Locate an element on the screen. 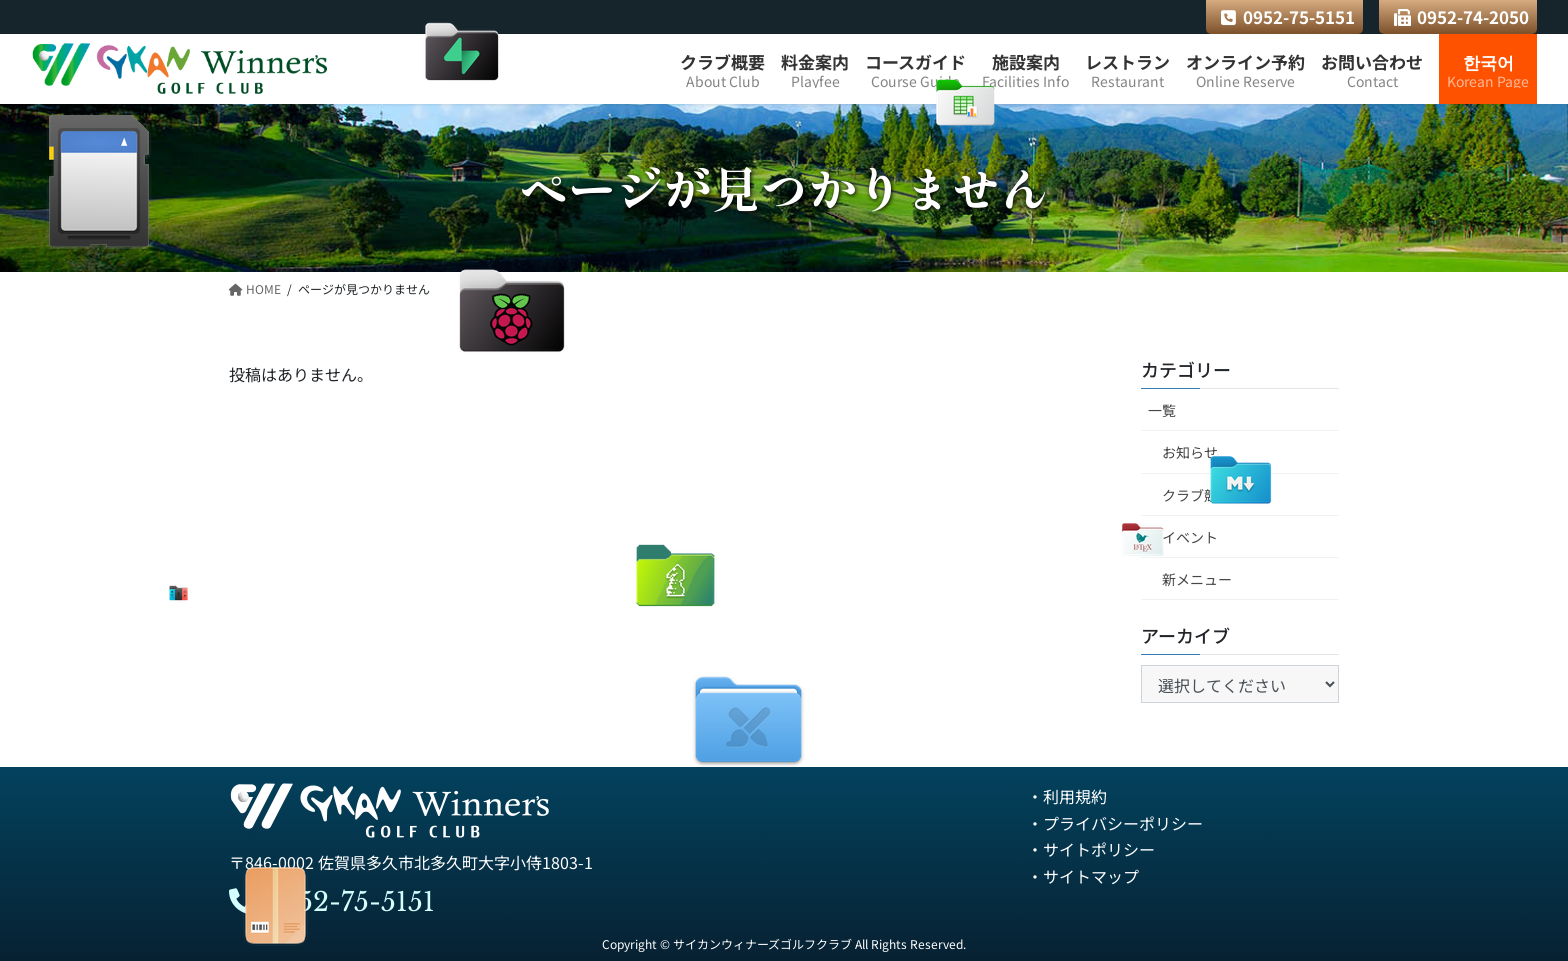 The width and height of the screenshot is (1568, 961). open supabase project folder is located at coordinates (461, 53).